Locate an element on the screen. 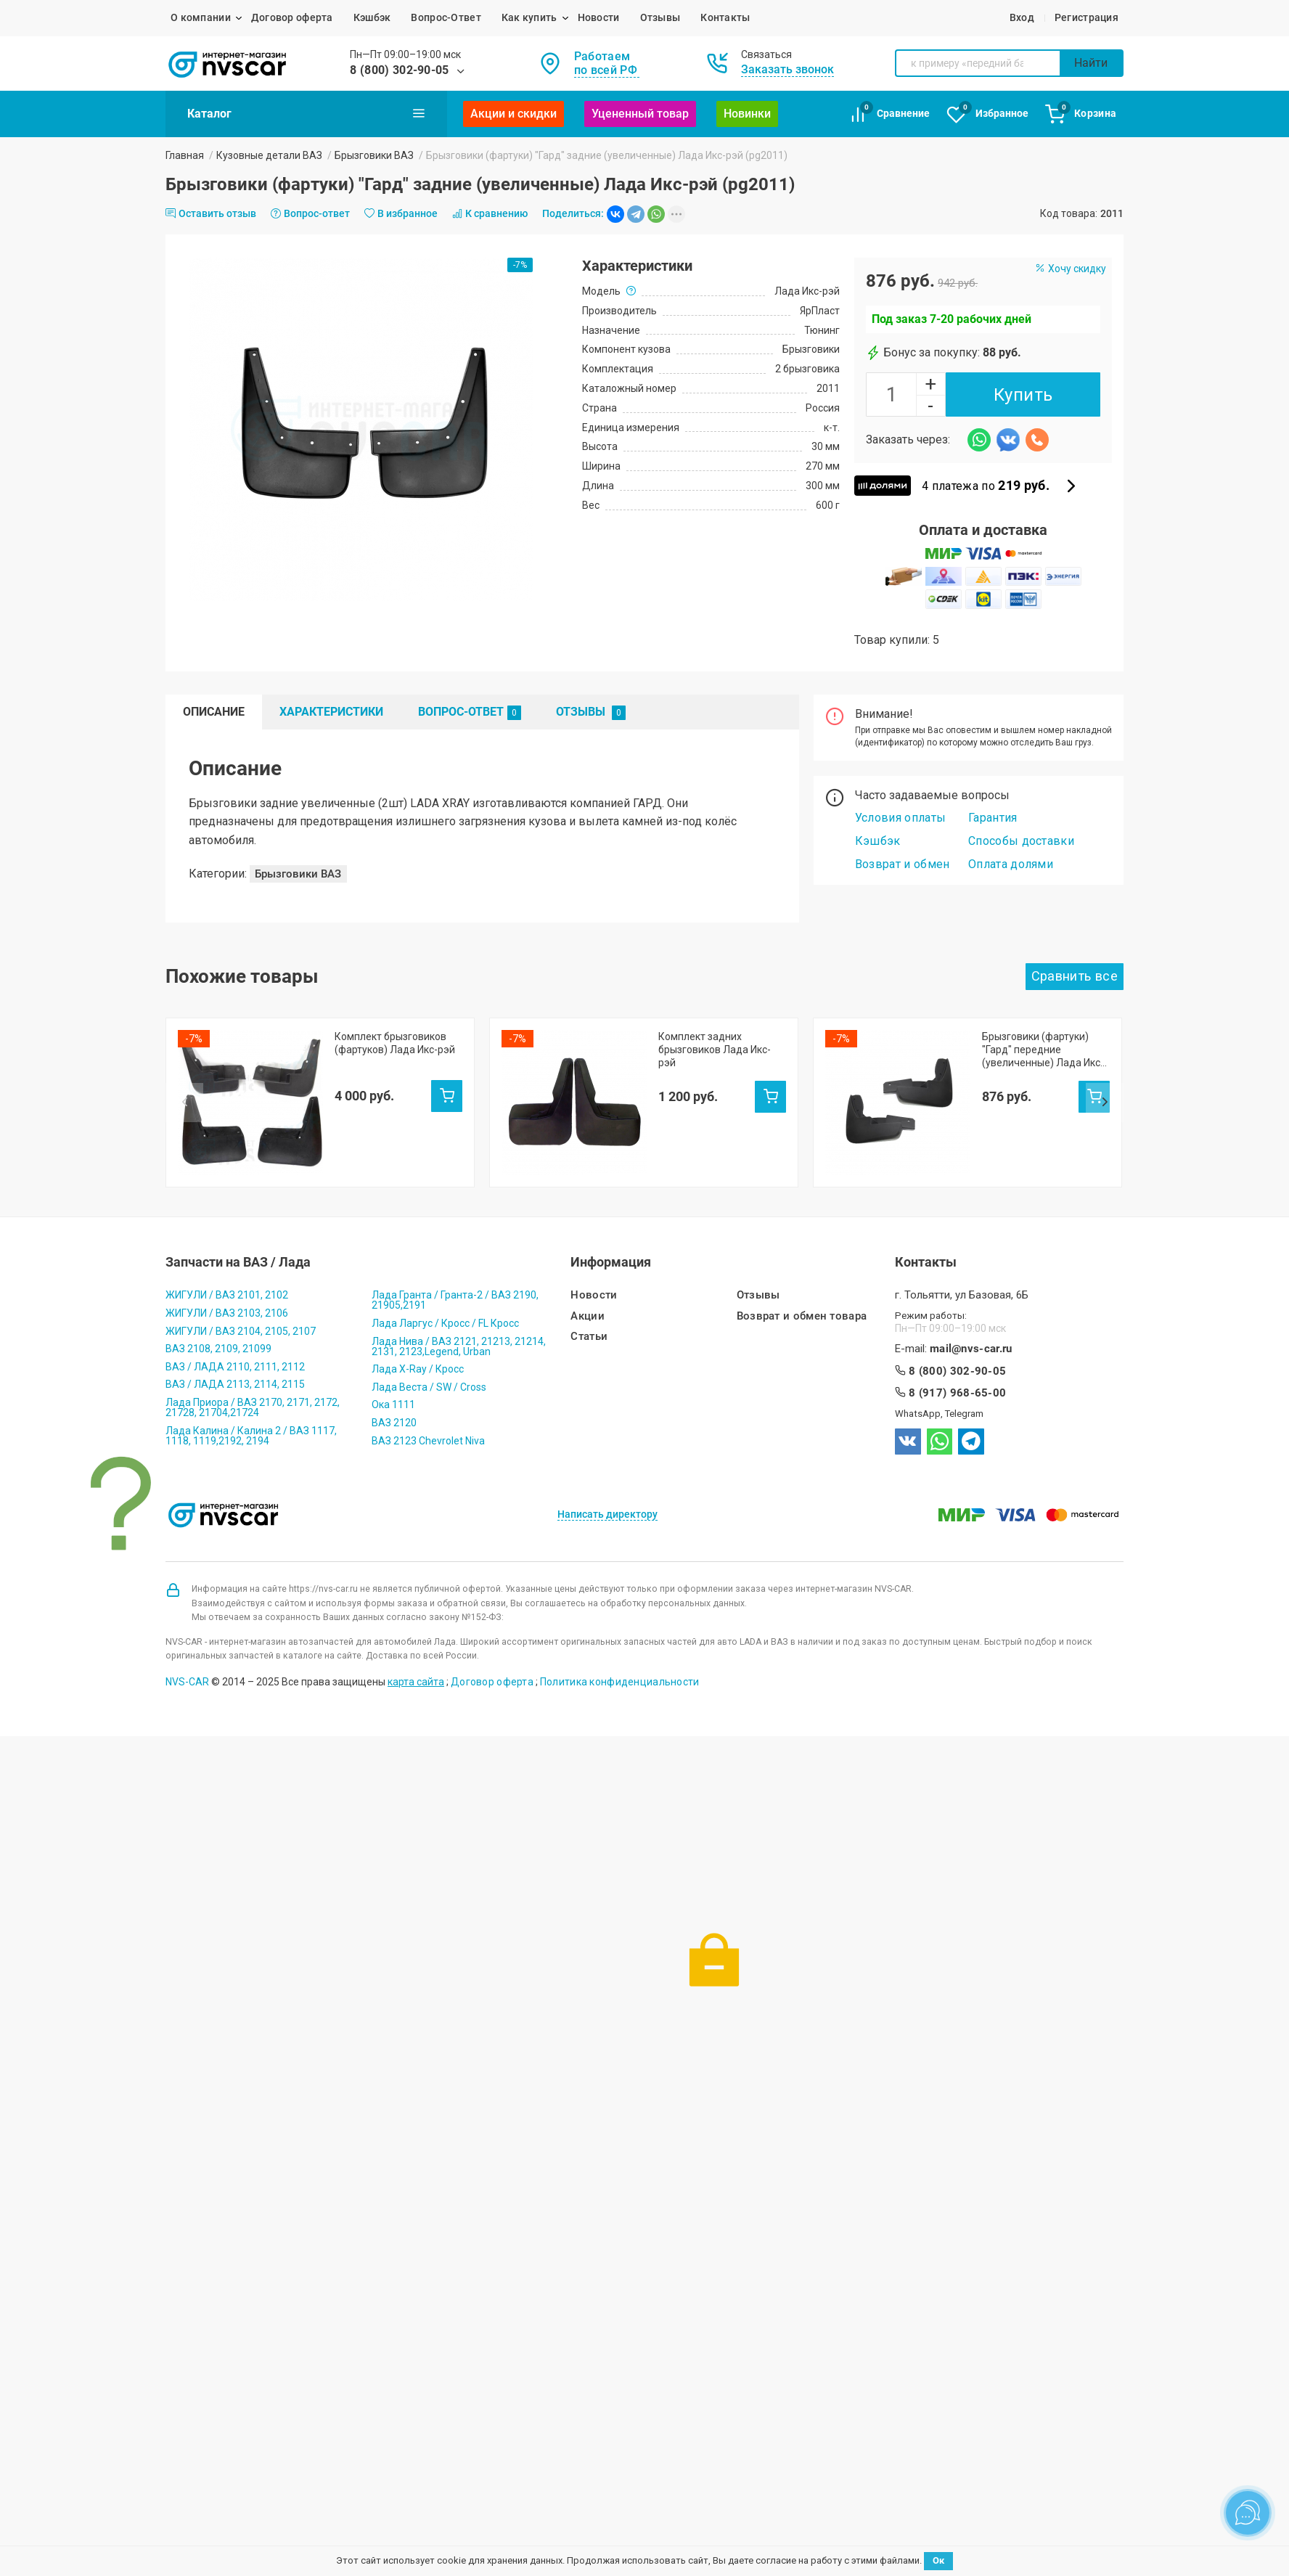 The image size is (1289, 2576). access help or support resources is located at coordinates (120, 1506).